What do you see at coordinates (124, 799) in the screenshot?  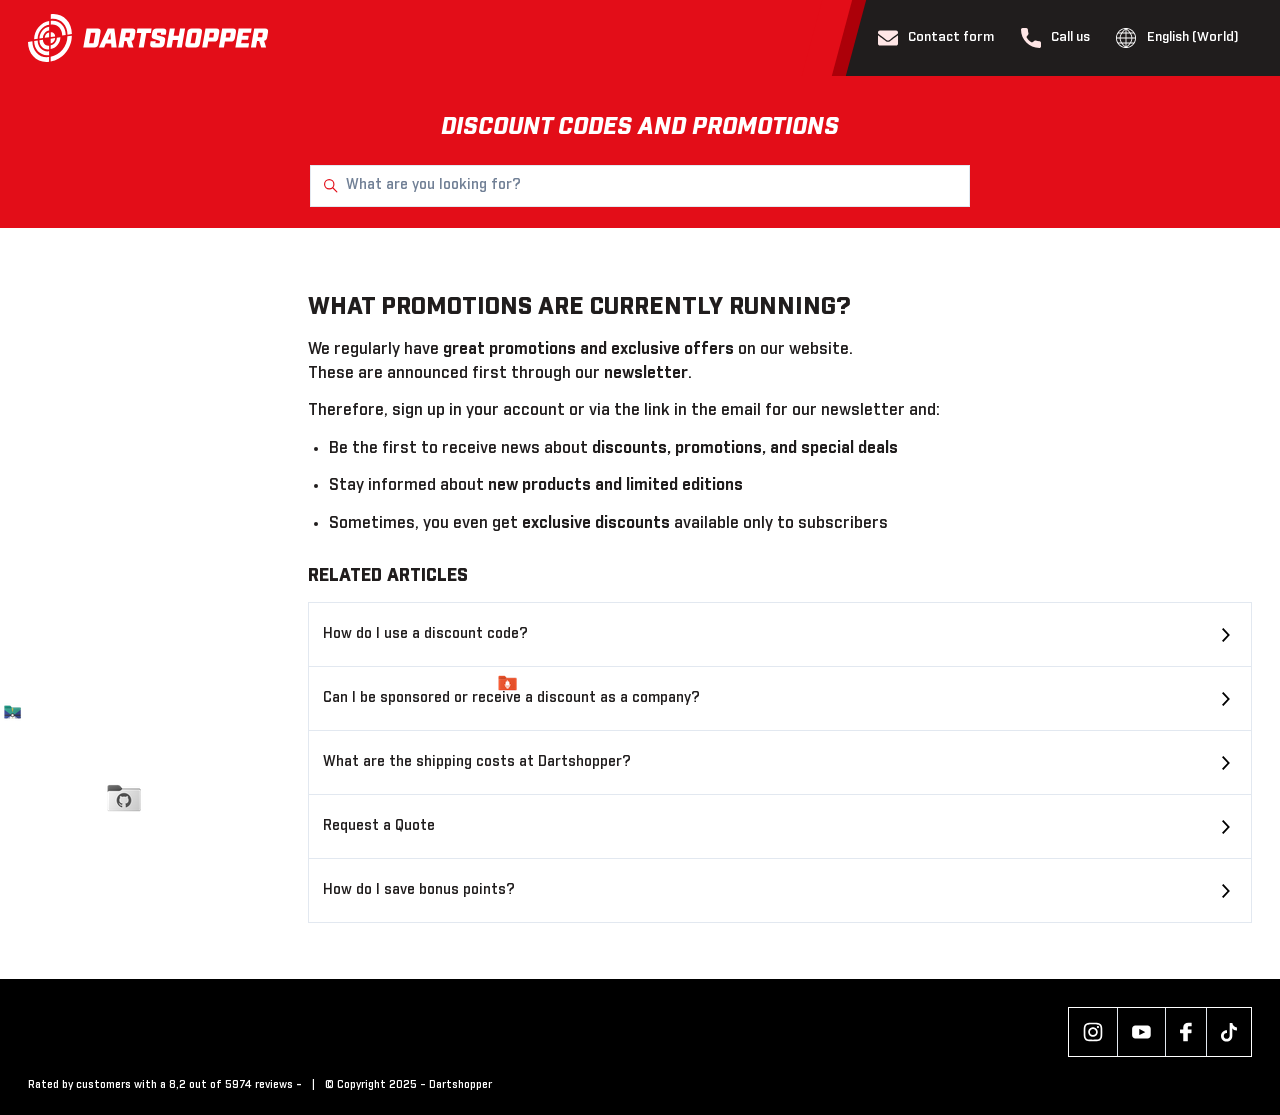 I see `open github repository folder` at bounding box center [124, 799].